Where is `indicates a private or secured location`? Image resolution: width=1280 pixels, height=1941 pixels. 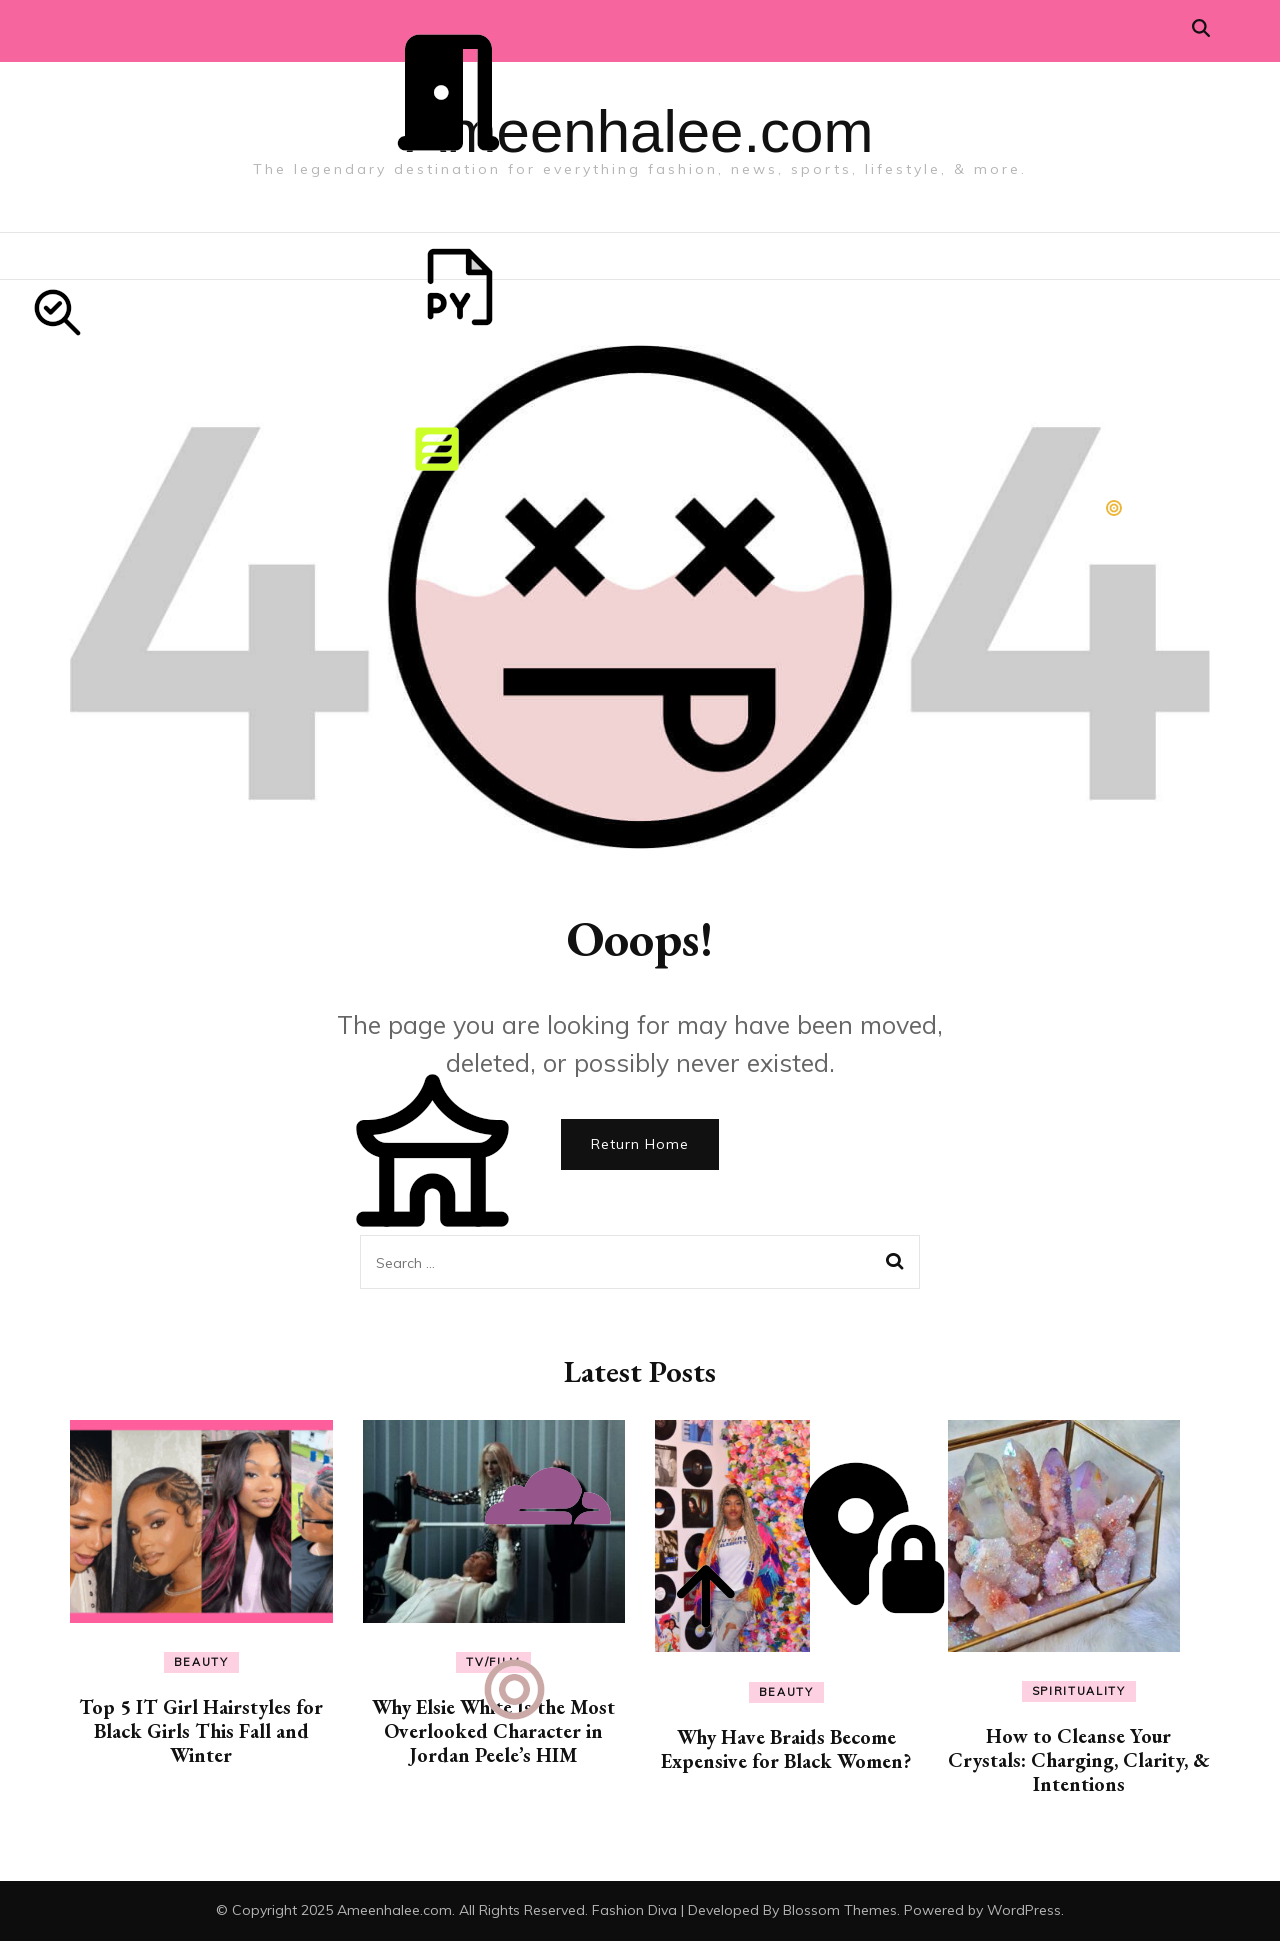 indicates a private or secured location is located at coordinates (873, 1533).